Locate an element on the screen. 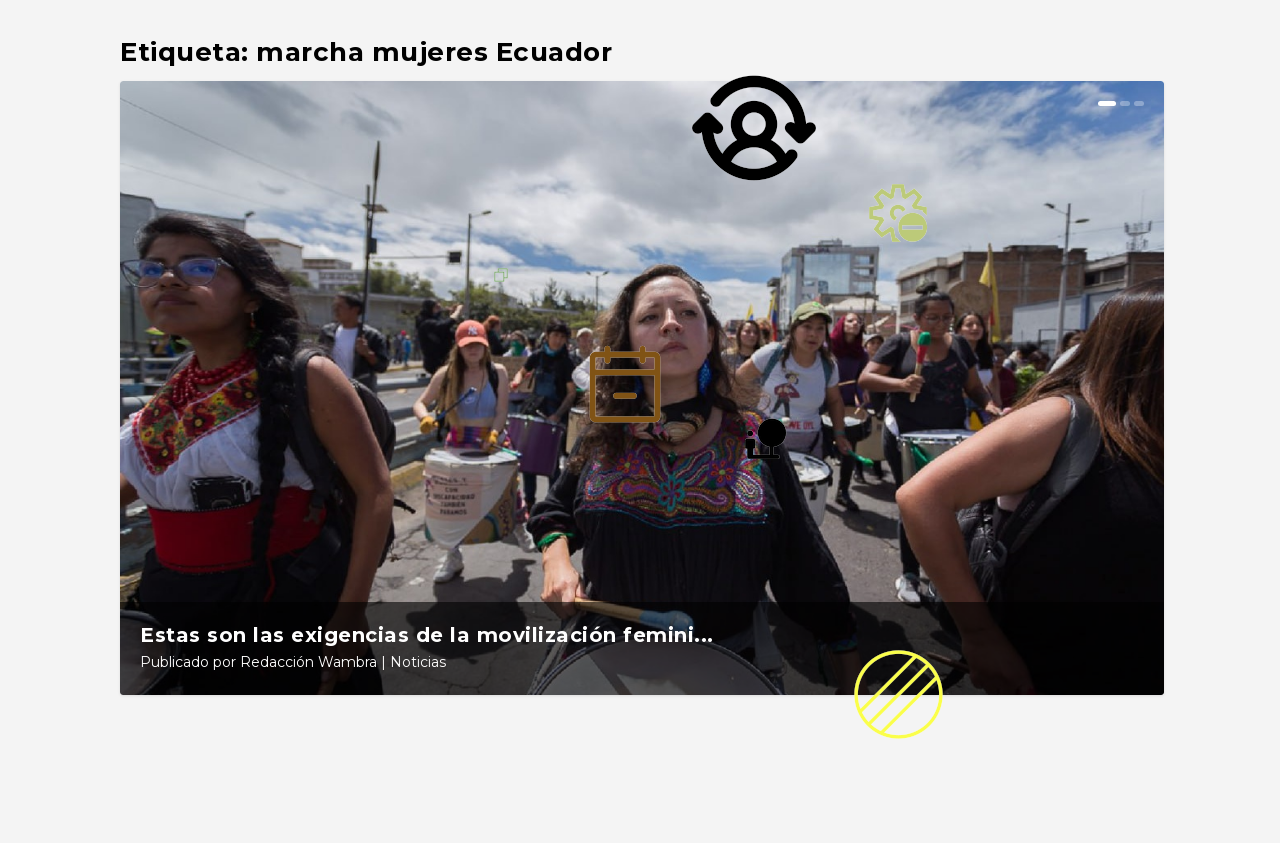 This screenshot has width=1280, height=843. remove an event from calendar is located at coordinates (625, 387).